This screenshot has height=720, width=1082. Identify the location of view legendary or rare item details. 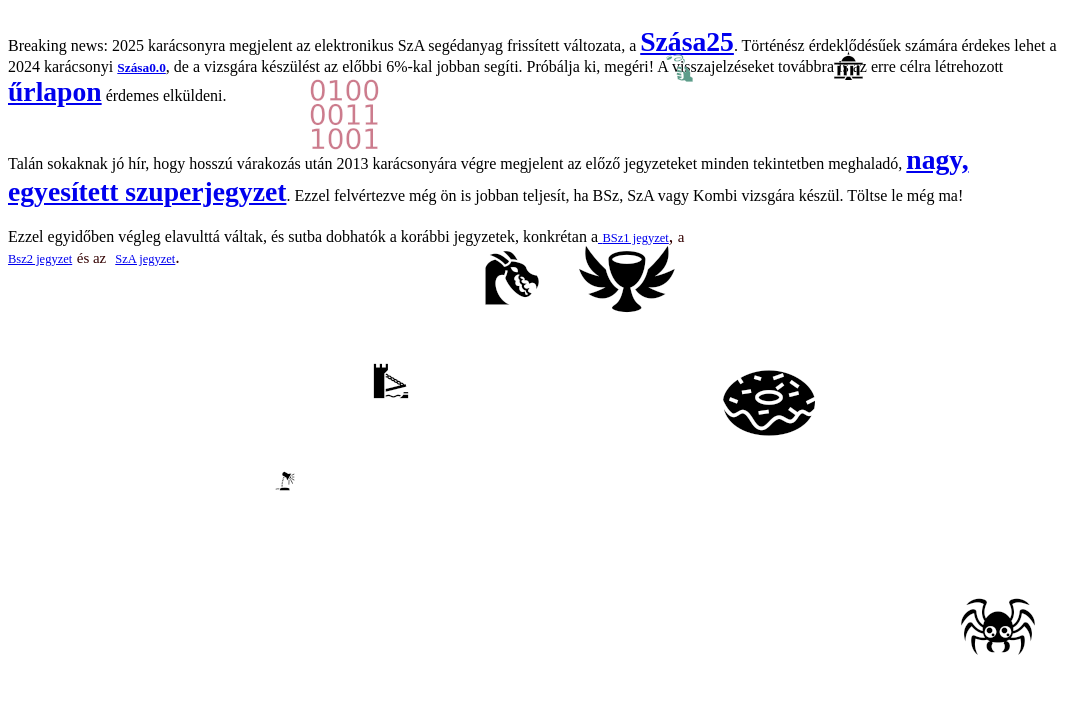
(627, 277).